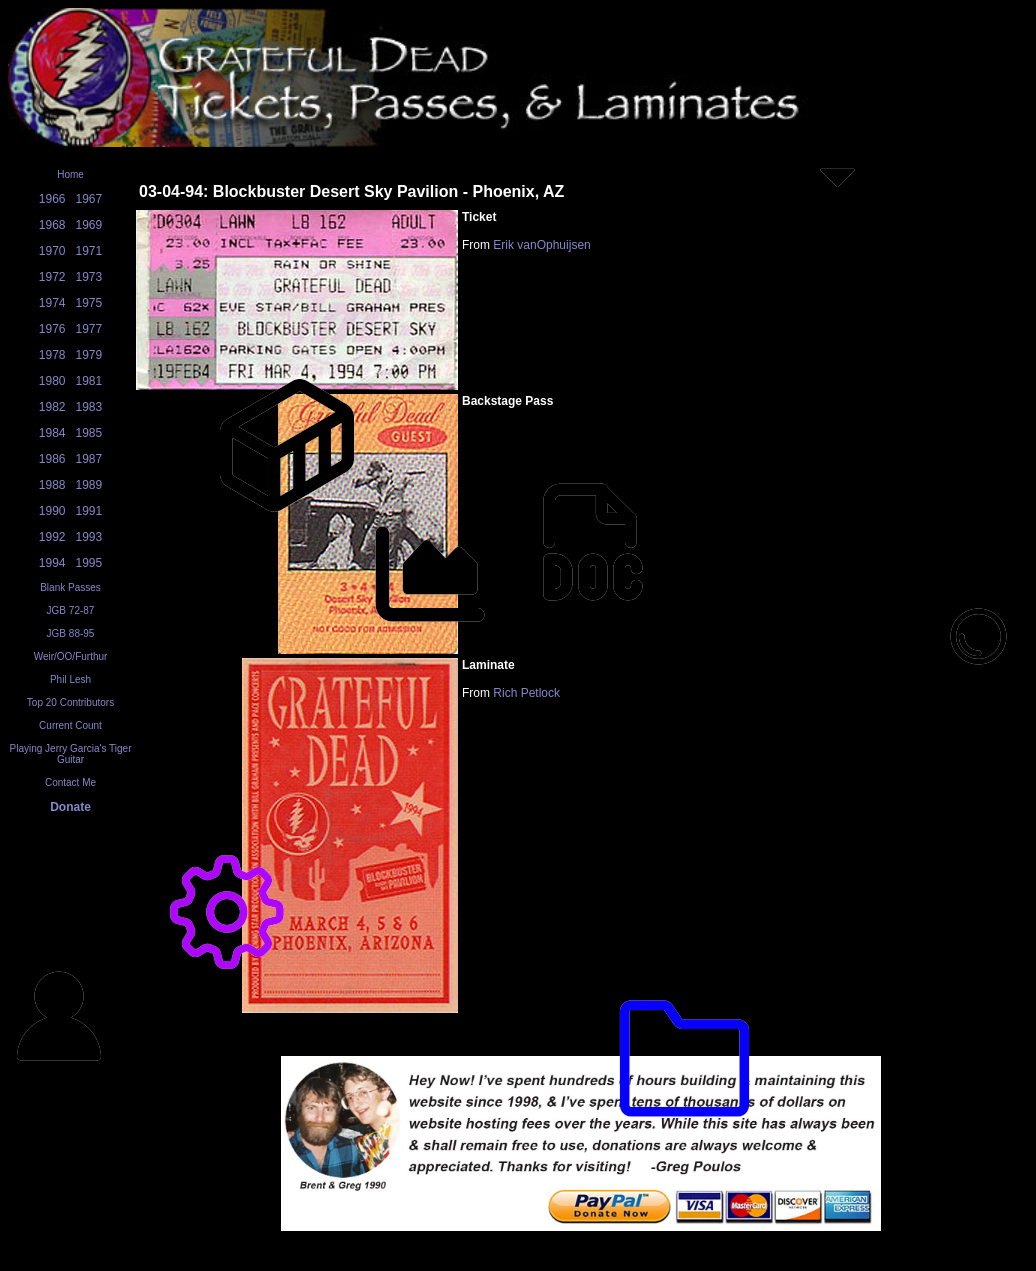 This screenshot has height=1271, width=1036. Describe the element at coordinates (590, 542) in the screenshot. I see `indicates a Word document file type` at that location.